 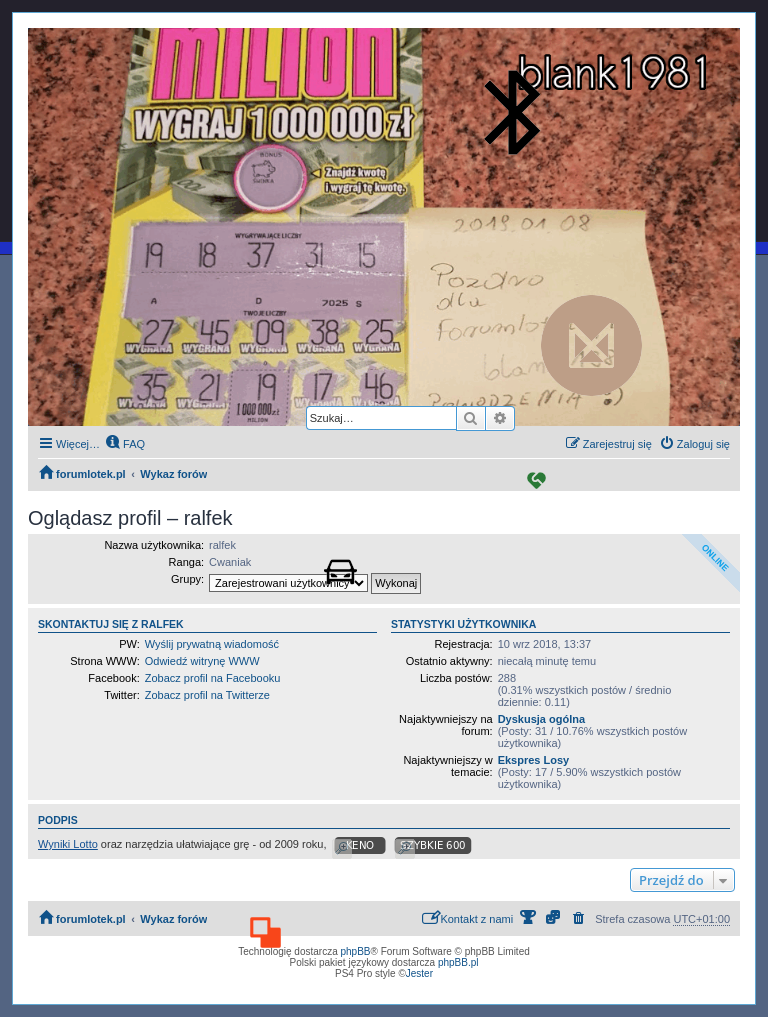 I want to click on bring selected object forward one layer, so click(x=265, y=932).